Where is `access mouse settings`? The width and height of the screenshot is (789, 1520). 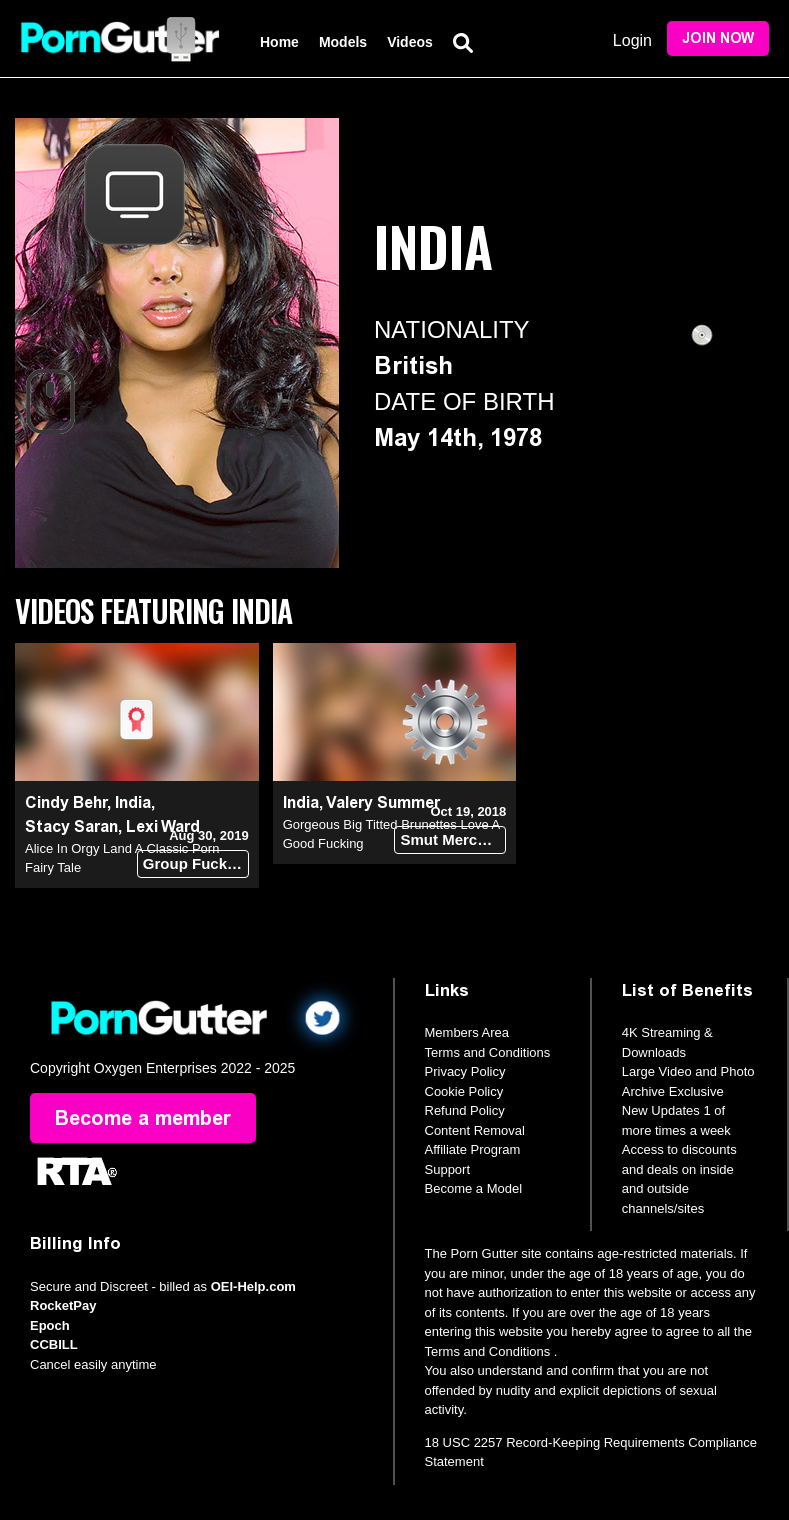 access mouse settings is located at coordinates (50, 401).